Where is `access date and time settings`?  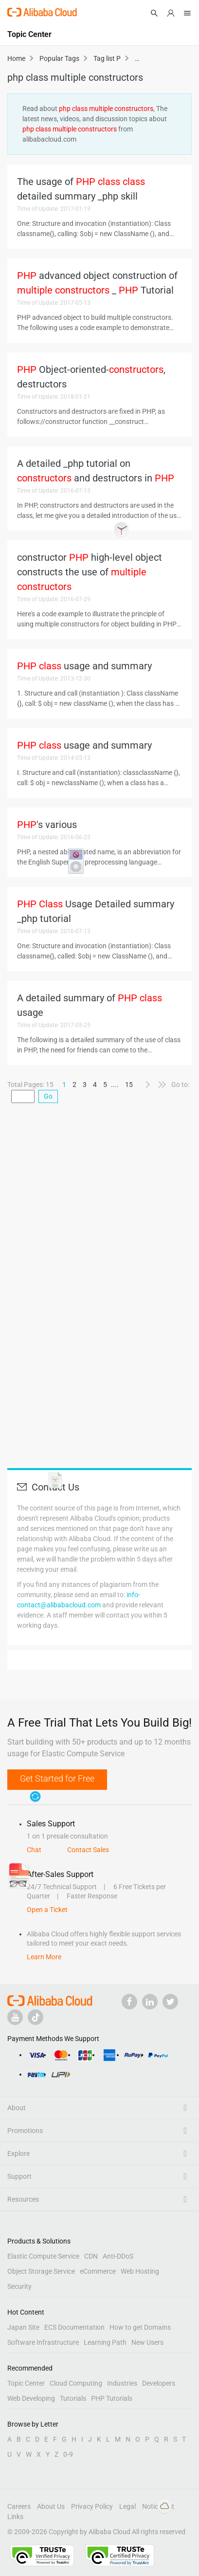 access date and time settings is located at coordinates (121, 529).